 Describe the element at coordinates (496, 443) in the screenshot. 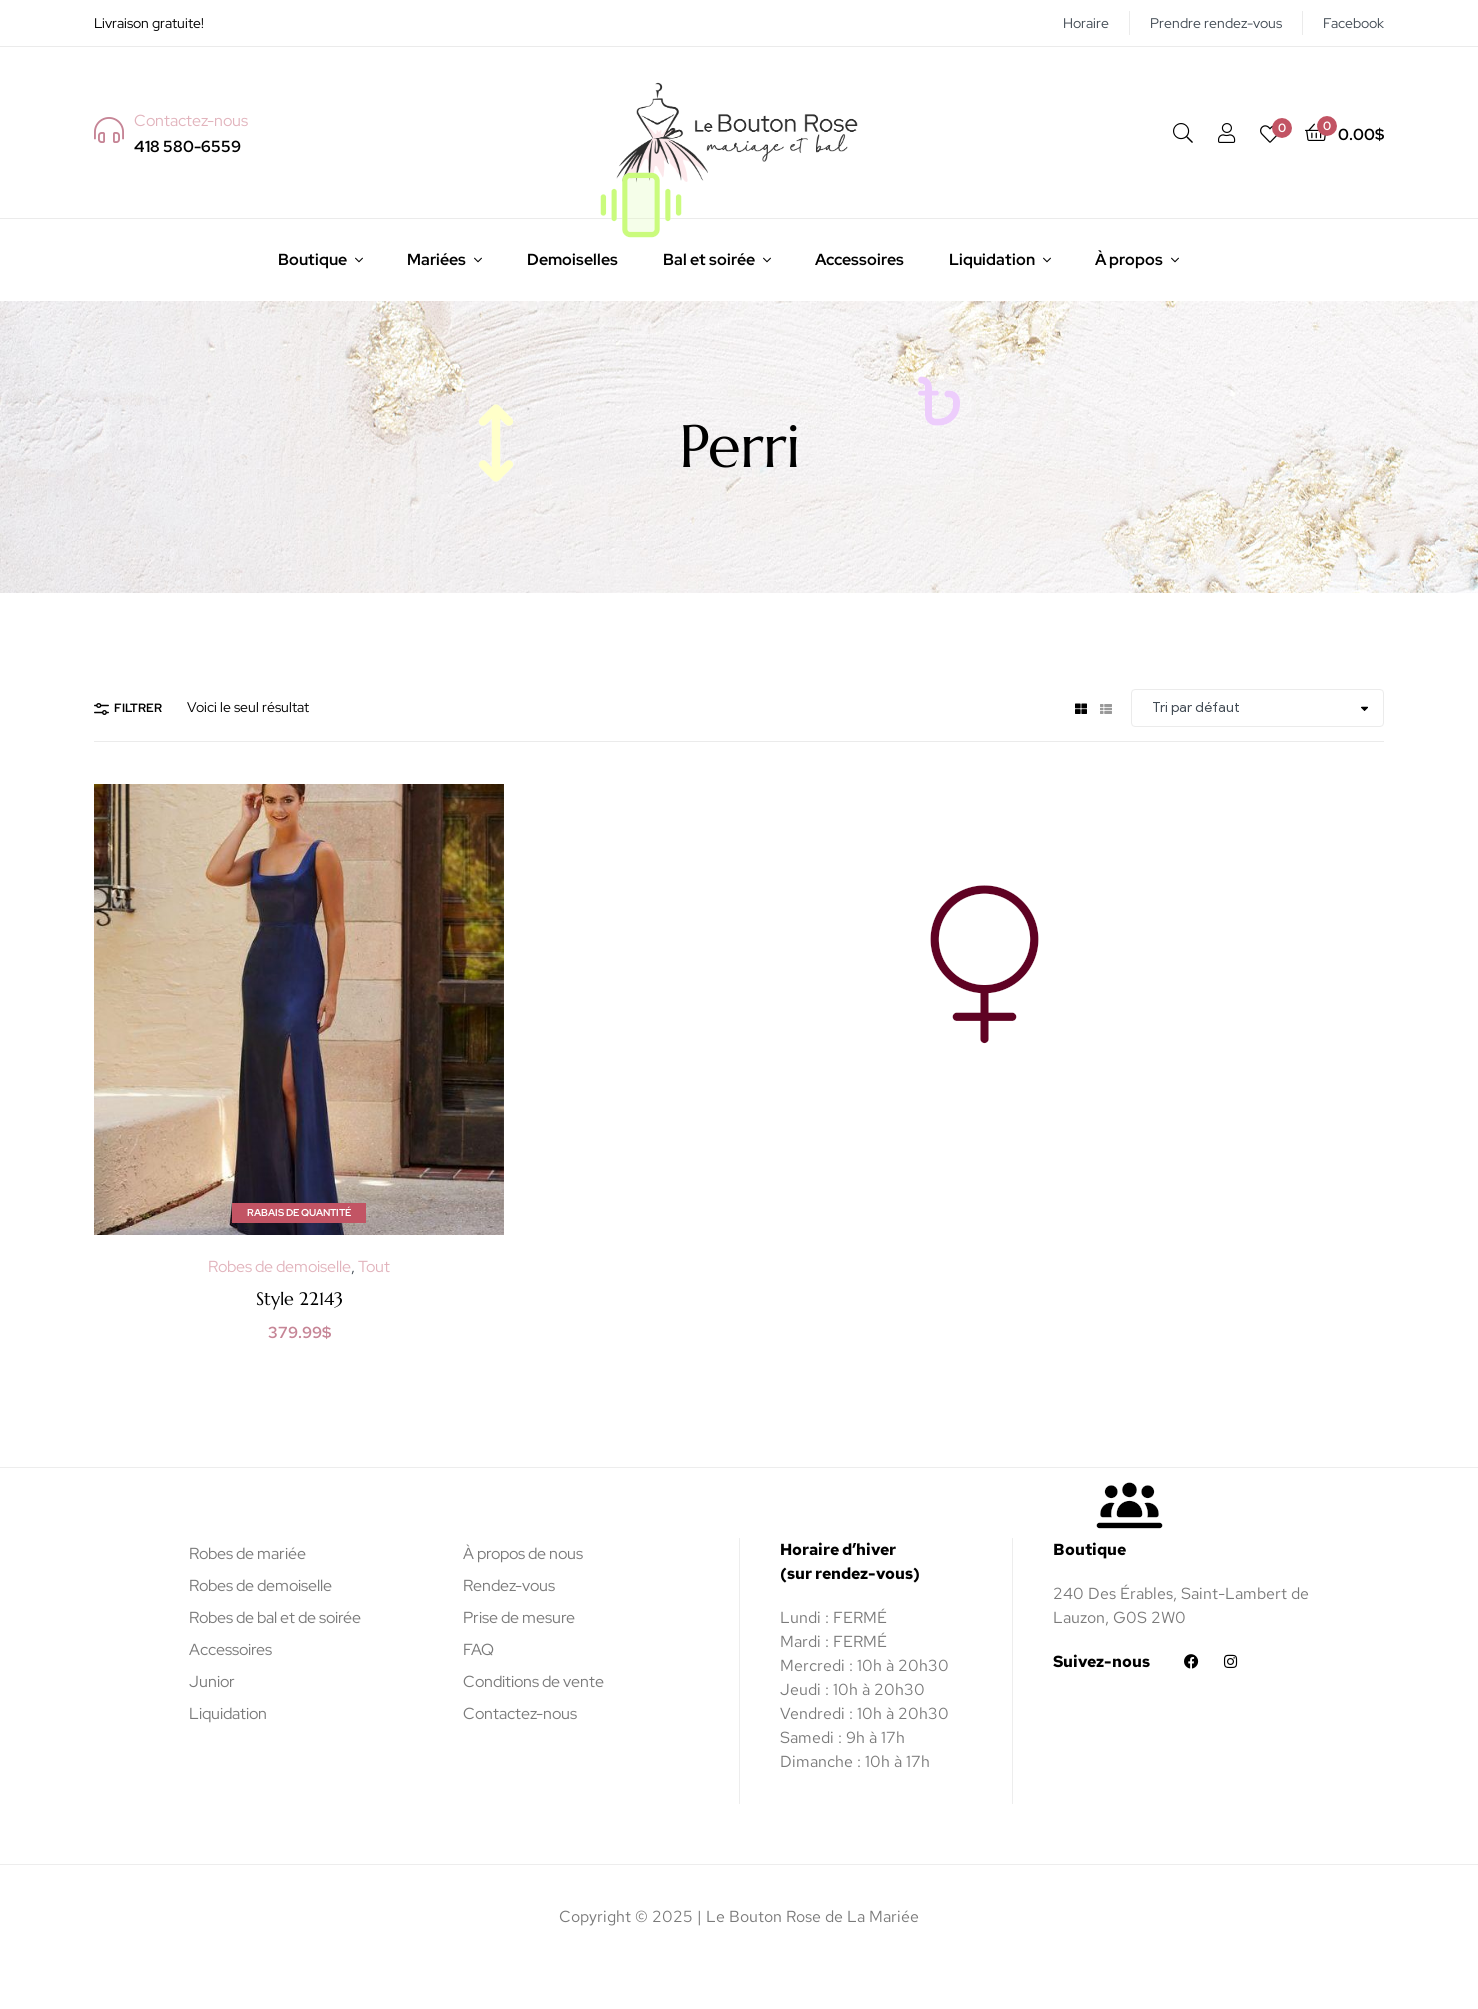

I see `adjust vertical position or order` at that location.